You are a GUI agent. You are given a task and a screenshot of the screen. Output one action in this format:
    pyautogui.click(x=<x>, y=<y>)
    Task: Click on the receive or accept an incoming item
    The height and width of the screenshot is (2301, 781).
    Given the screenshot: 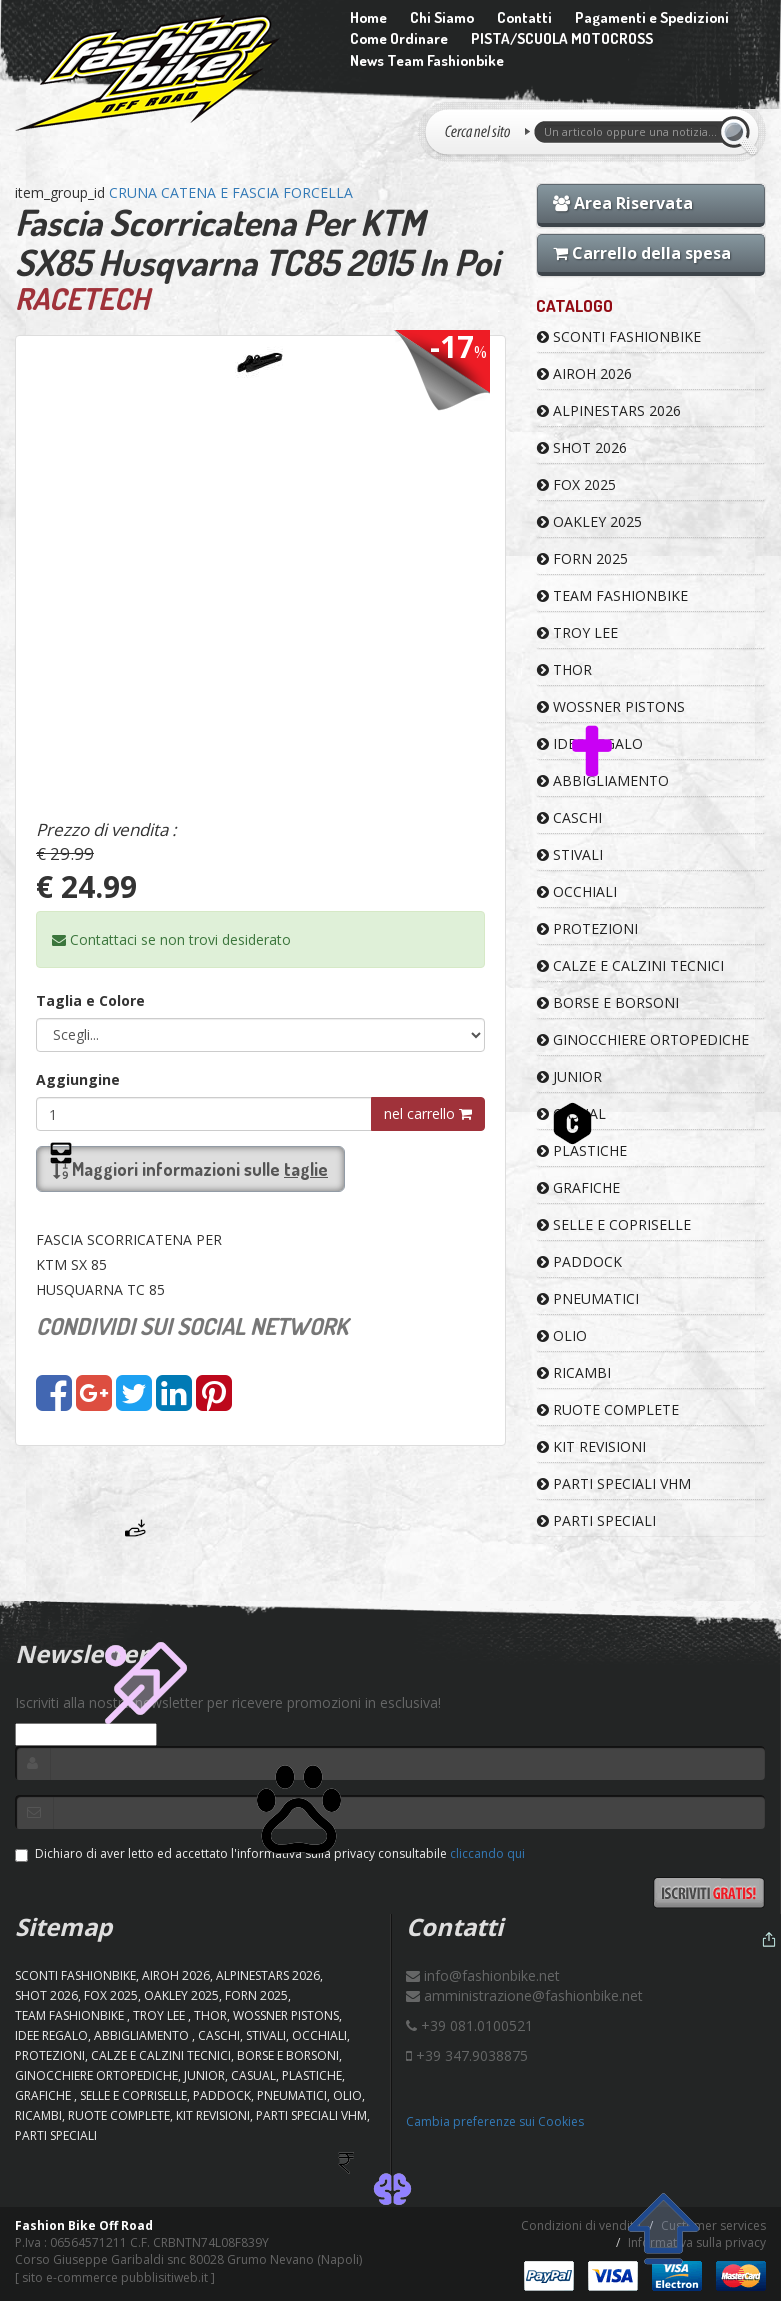 What is the action you would take?
    pyautogui.click(x=136, y=1529)
    